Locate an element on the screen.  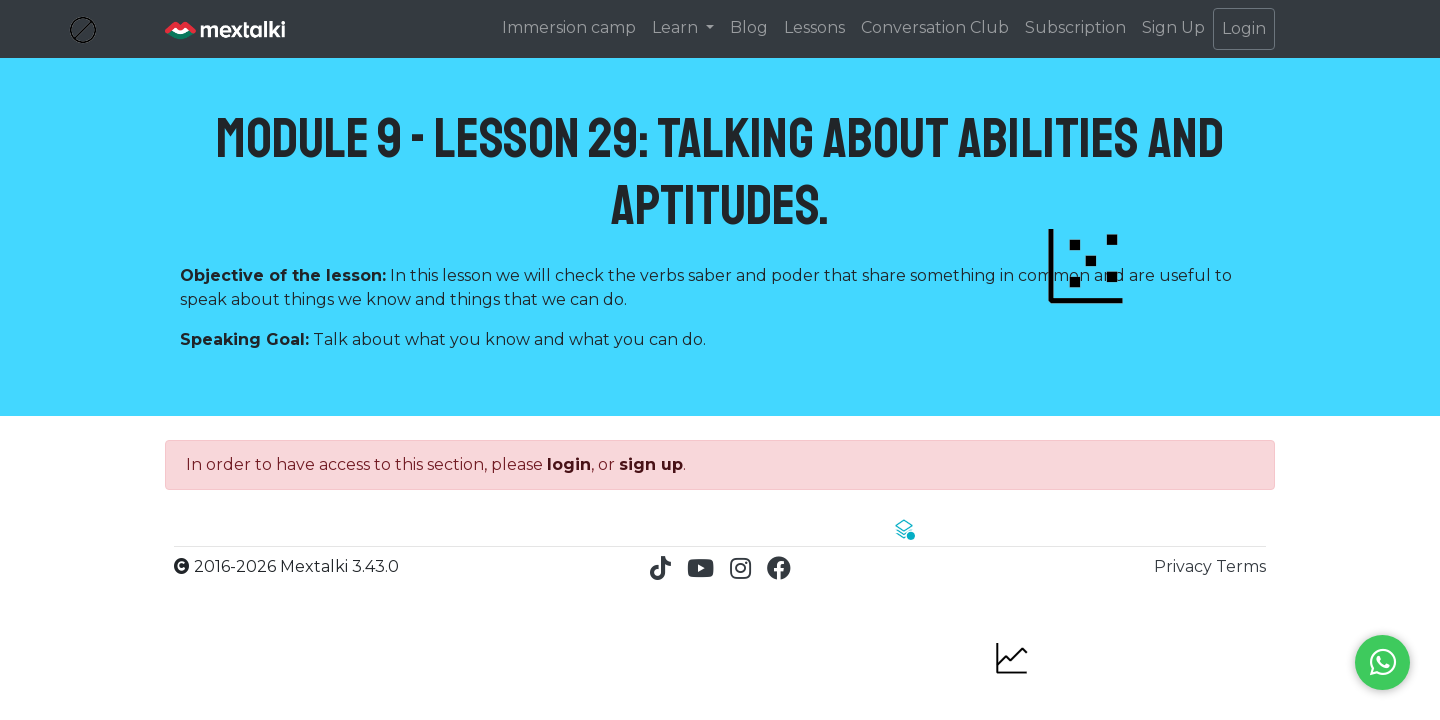
layers with unread notification or update available is located at coordinates (904, 529).